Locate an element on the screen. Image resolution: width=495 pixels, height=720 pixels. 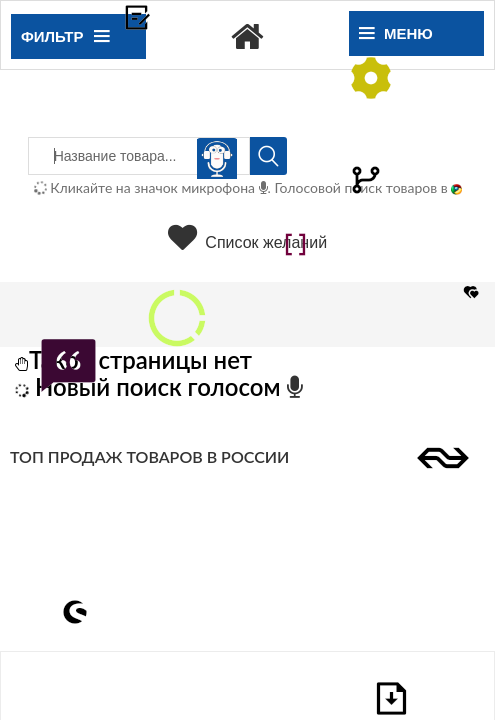
add to favorites or liked items is located at coordinates (471, 292).